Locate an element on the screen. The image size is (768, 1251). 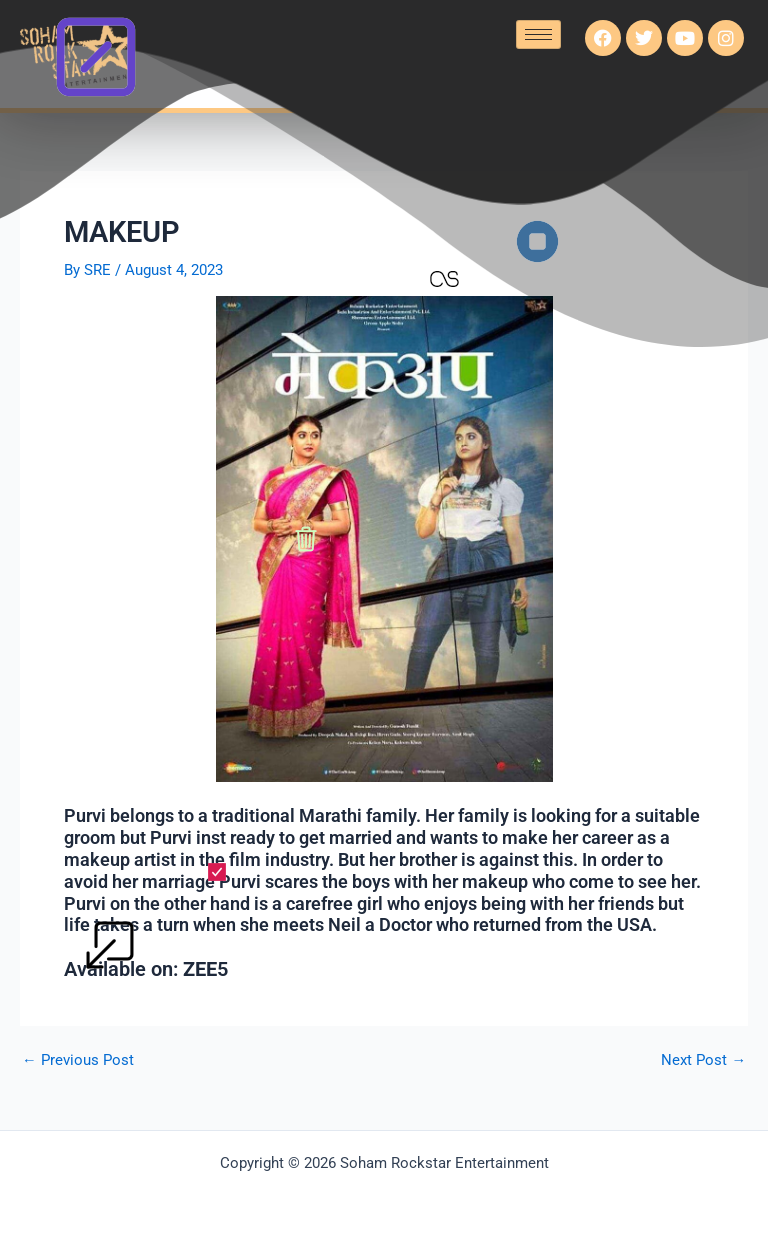
delete this item is located at coordinates (306, 539).